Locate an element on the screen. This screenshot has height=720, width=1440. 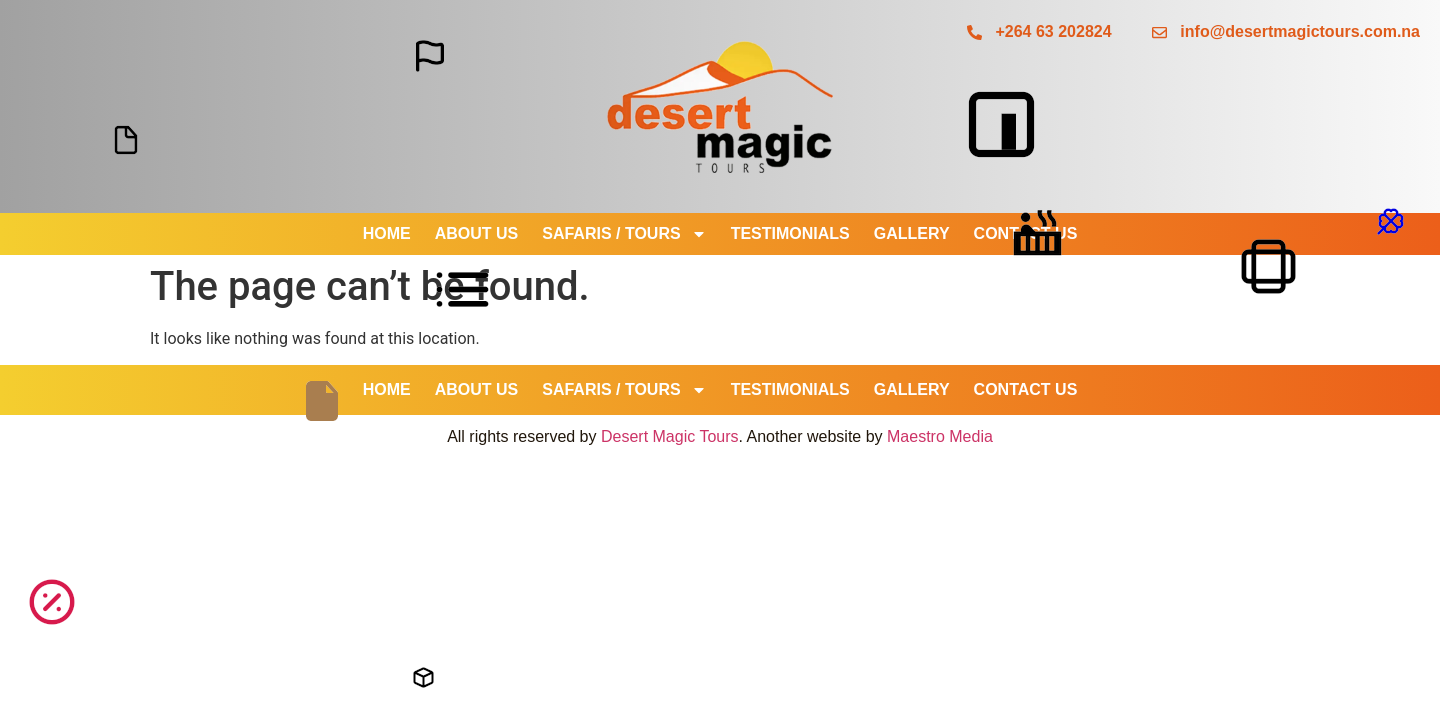
view 3D model or object is located at coordinates (423, 677).